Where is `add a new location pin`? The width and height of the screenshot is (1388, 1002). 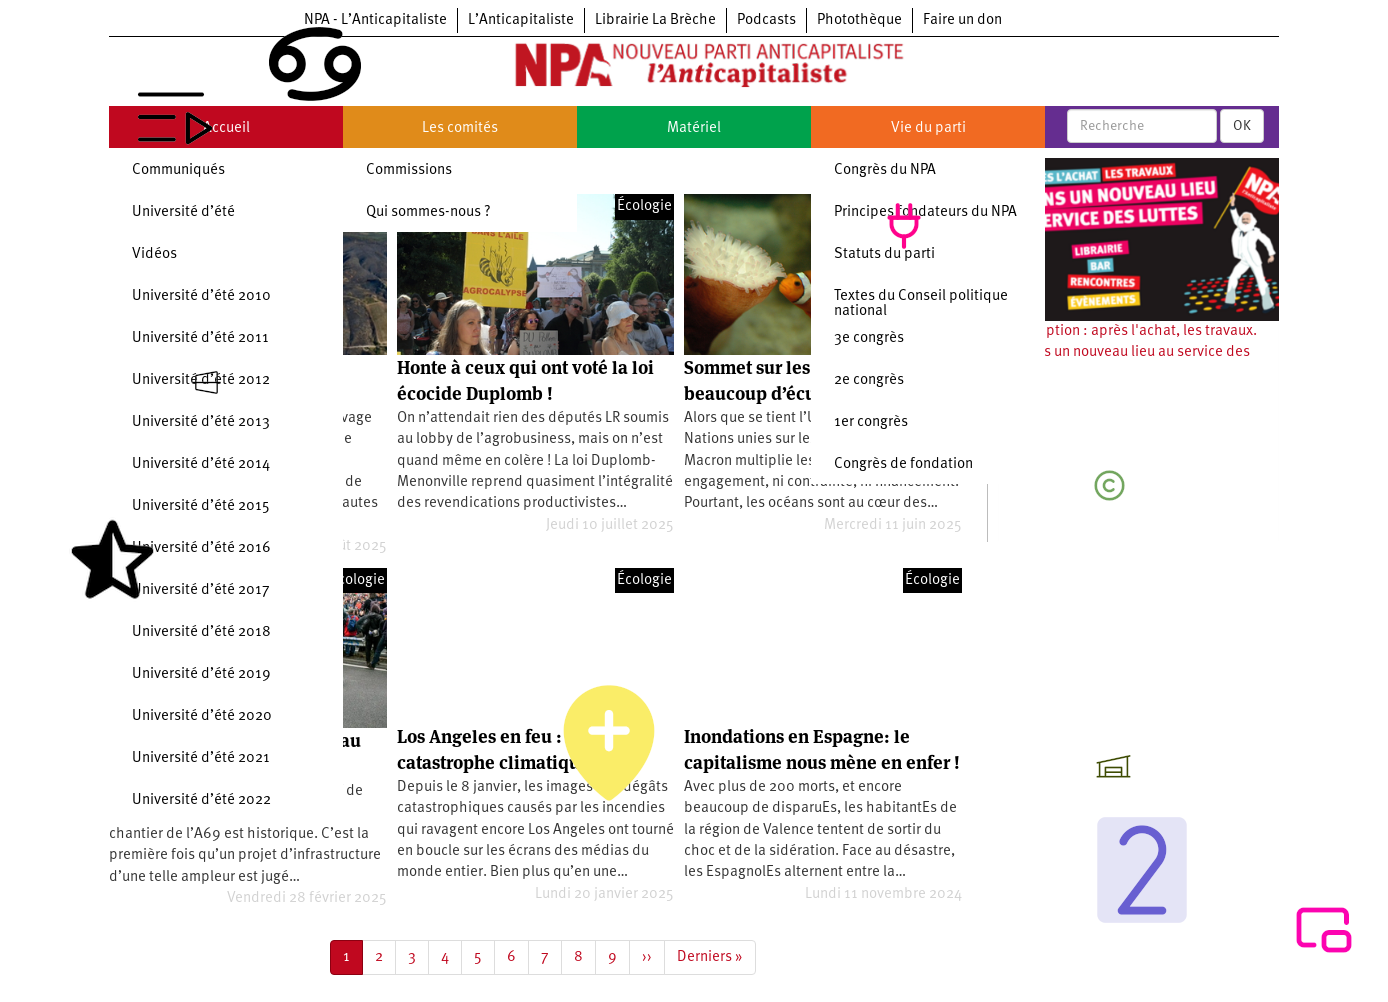
add a new location pin is located at coordinates (609, 743).